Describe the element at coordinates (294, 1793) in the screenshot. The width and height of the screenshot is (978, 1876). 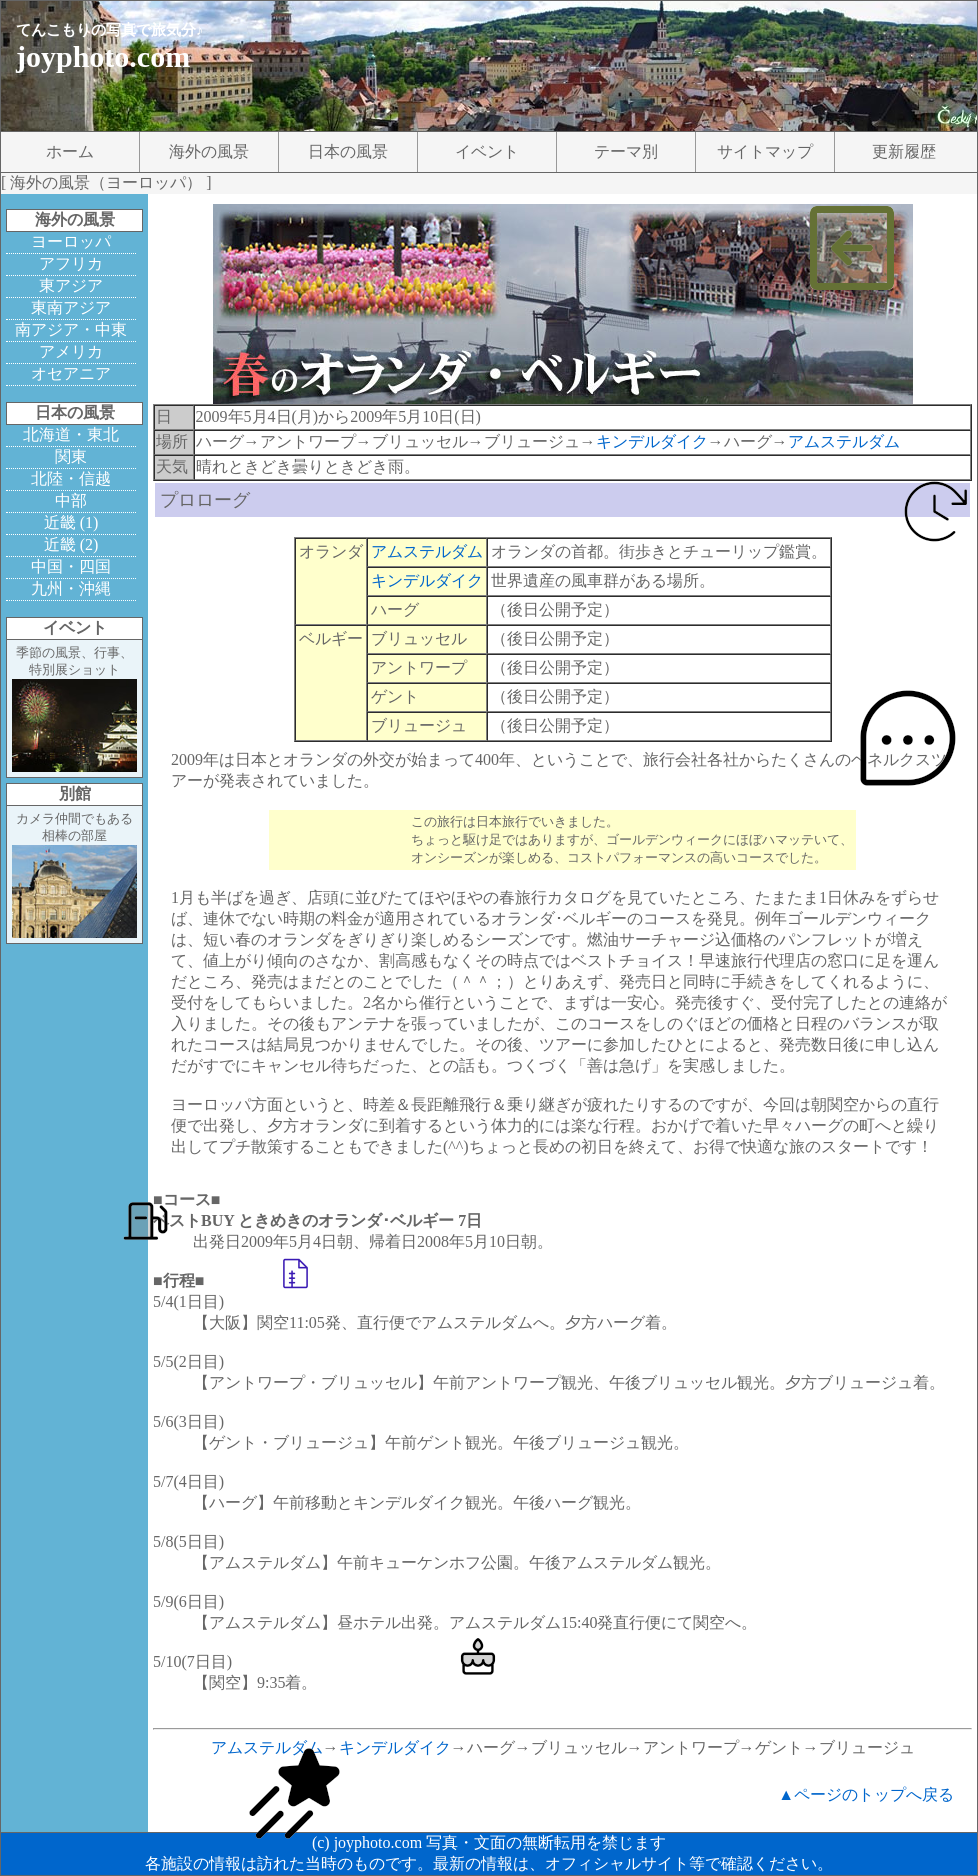
I see `mark as favorite or featured` at that location.